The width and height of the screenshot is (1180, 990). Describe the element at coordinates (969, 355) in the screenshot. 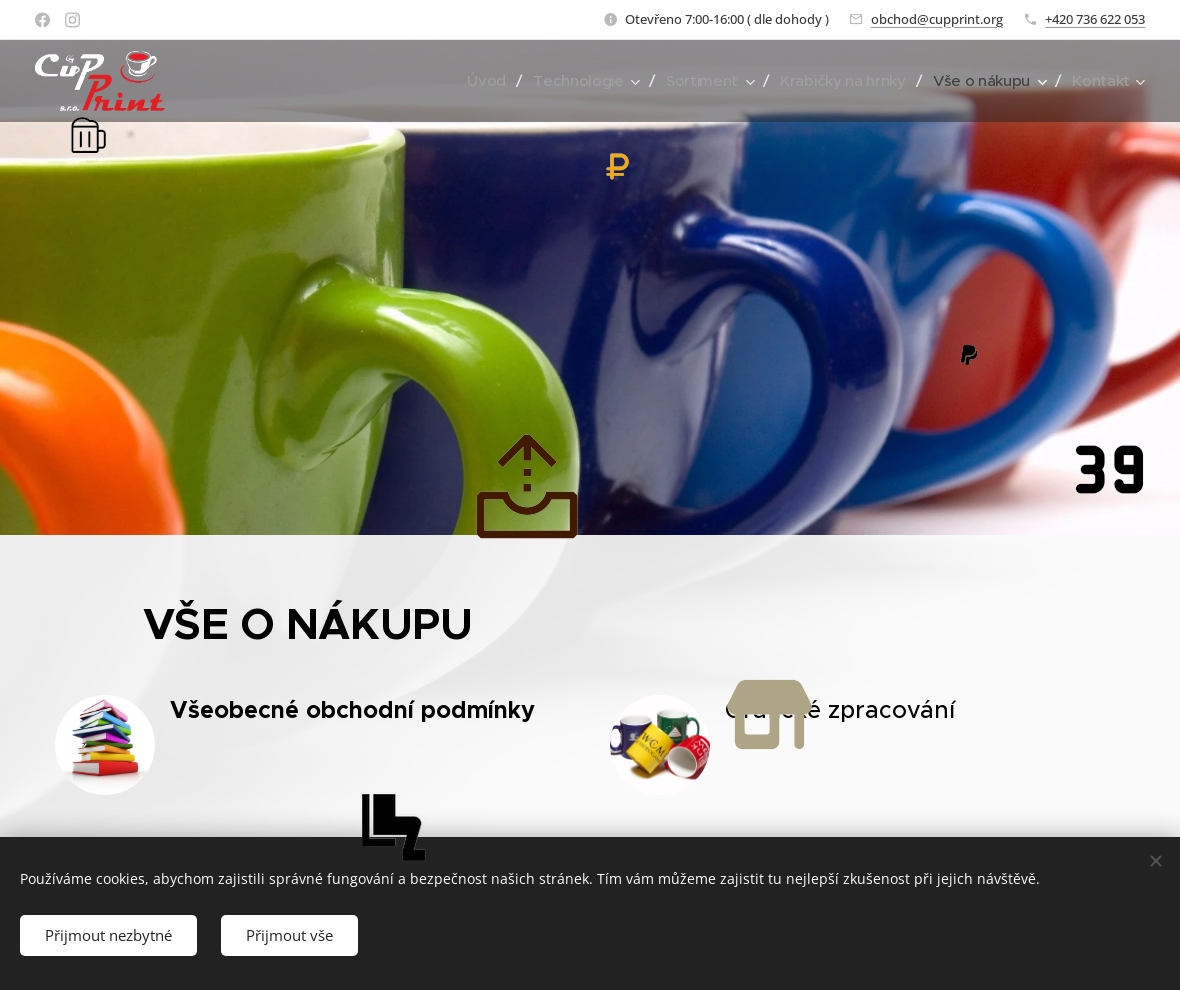

I see `pay with PayPal` at that location.